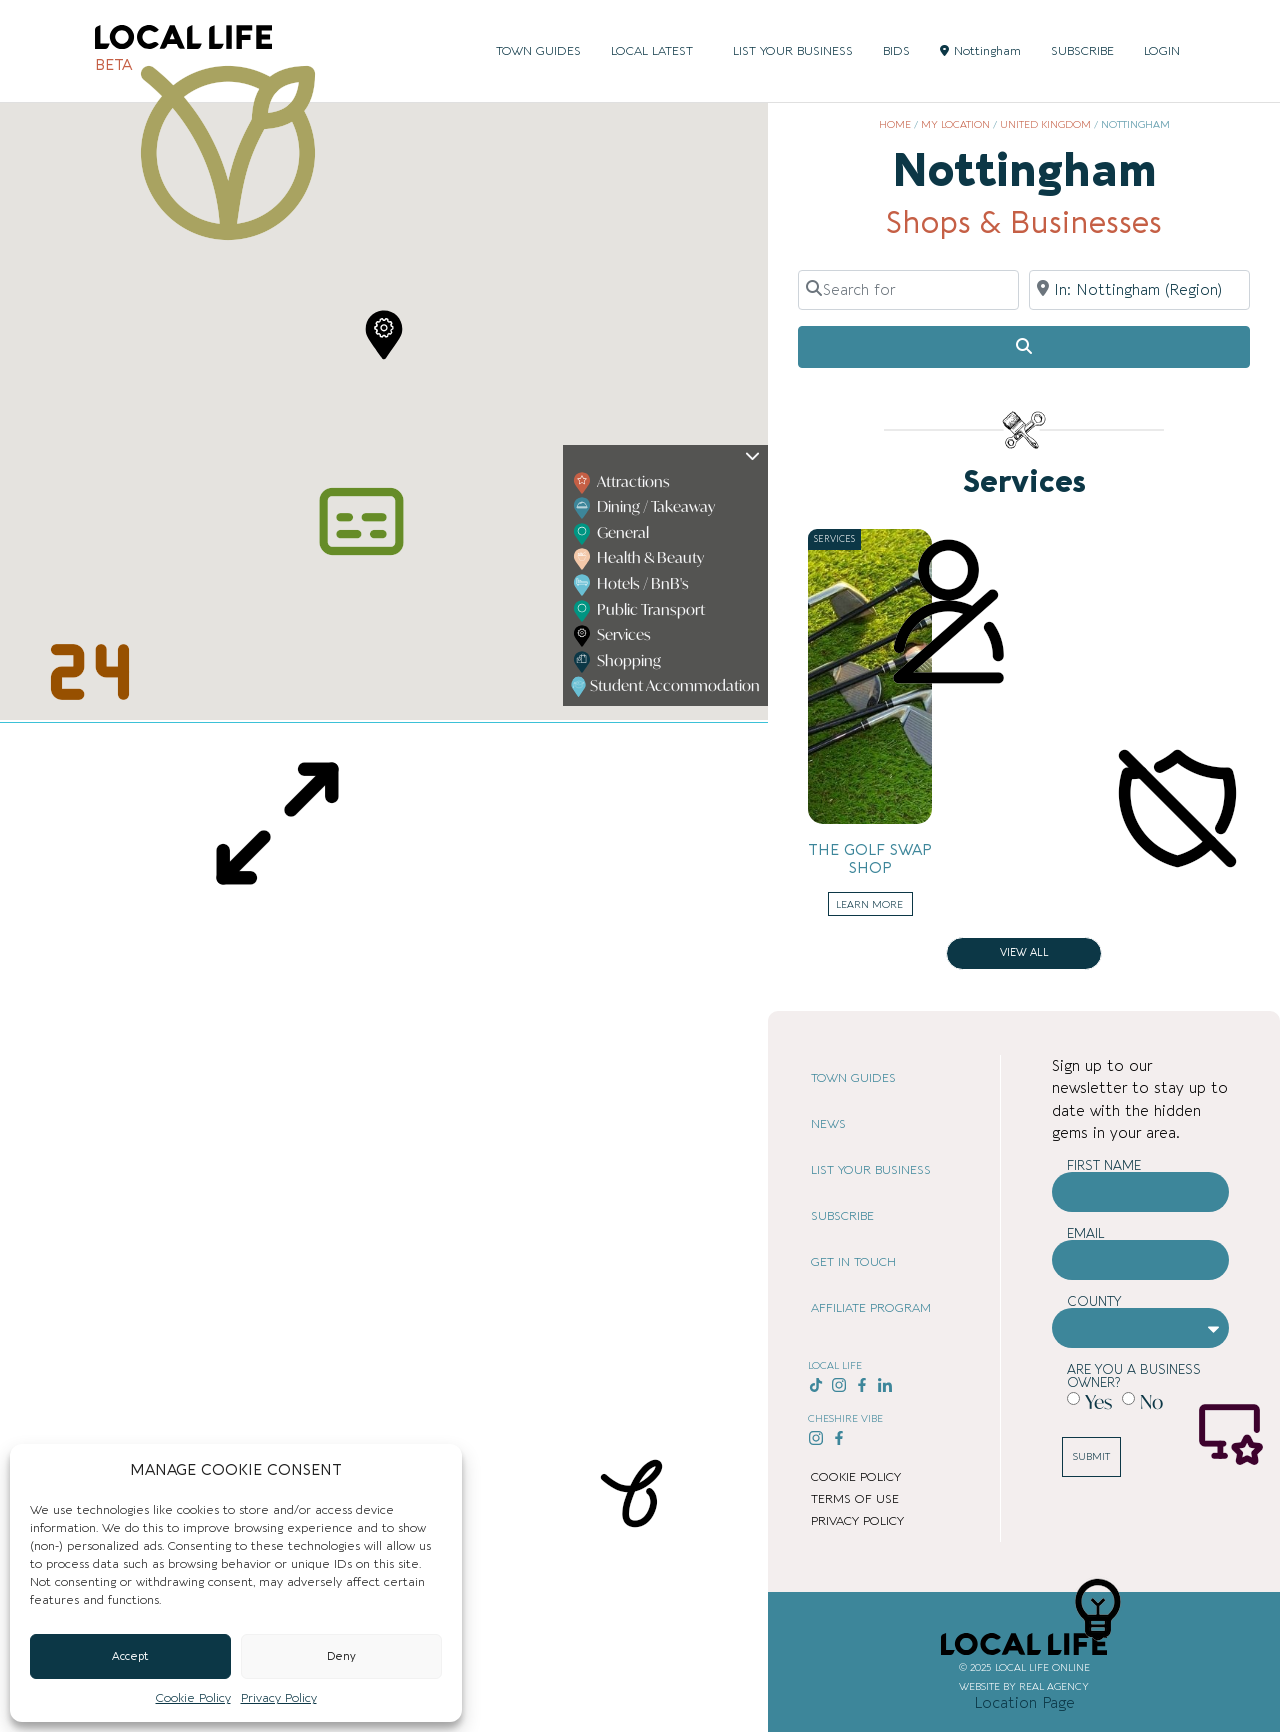  Describe the element at coordinates (277, 823) in the screenshot. I see `expand to fullscreen mode` at that location.